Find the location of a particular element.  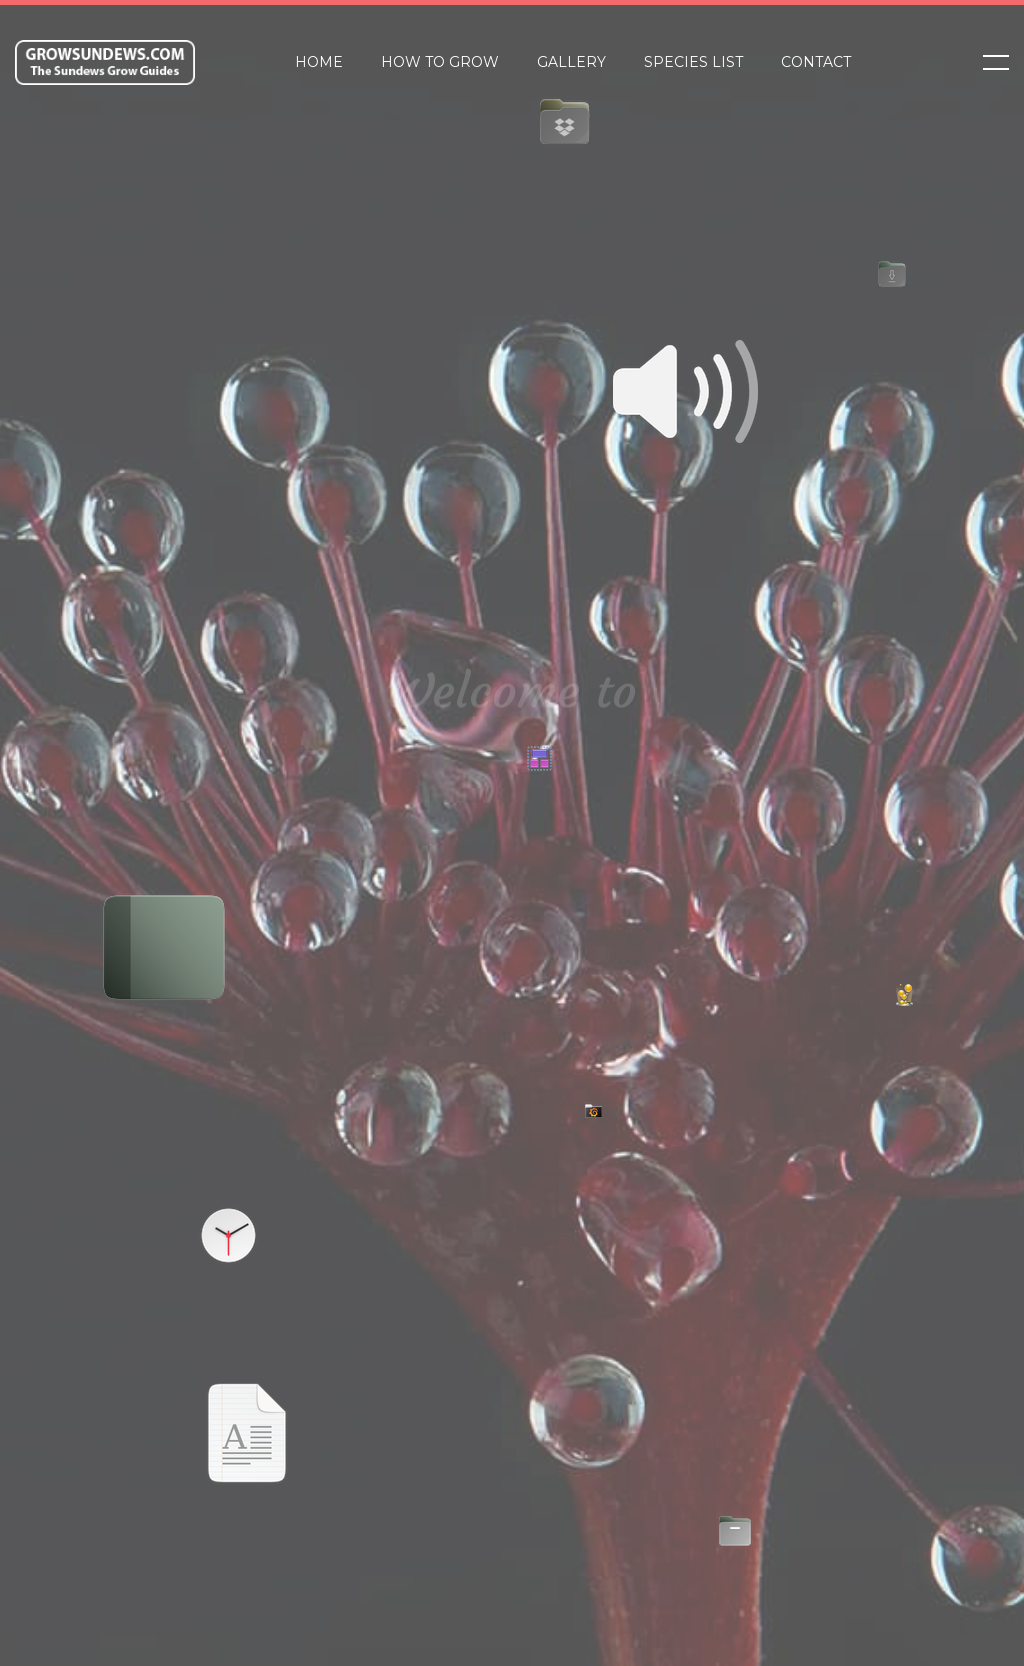

adjust system volume level is located at coordinates (685, 391).